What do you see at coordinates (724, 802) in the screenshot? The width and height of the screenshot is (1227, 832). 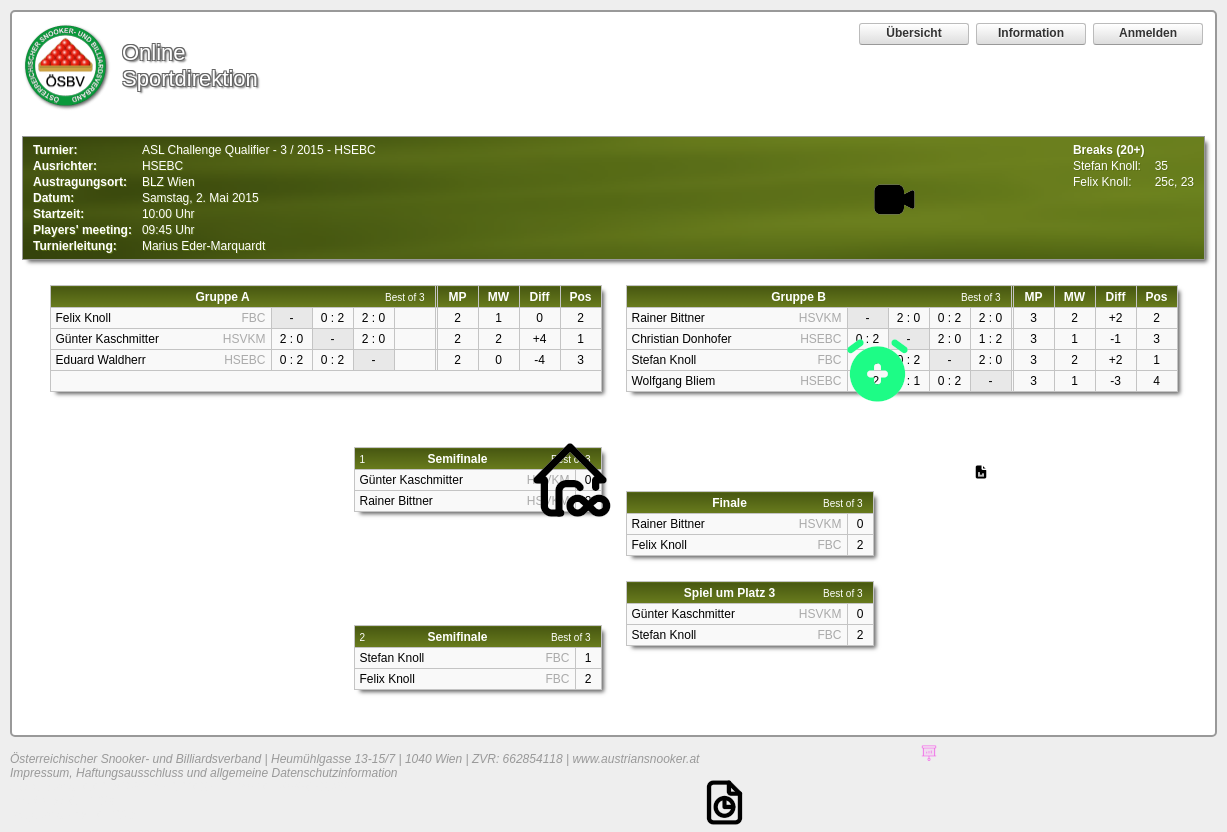 I see `view file with chart or analytics data` at bounding box center [724, 802].